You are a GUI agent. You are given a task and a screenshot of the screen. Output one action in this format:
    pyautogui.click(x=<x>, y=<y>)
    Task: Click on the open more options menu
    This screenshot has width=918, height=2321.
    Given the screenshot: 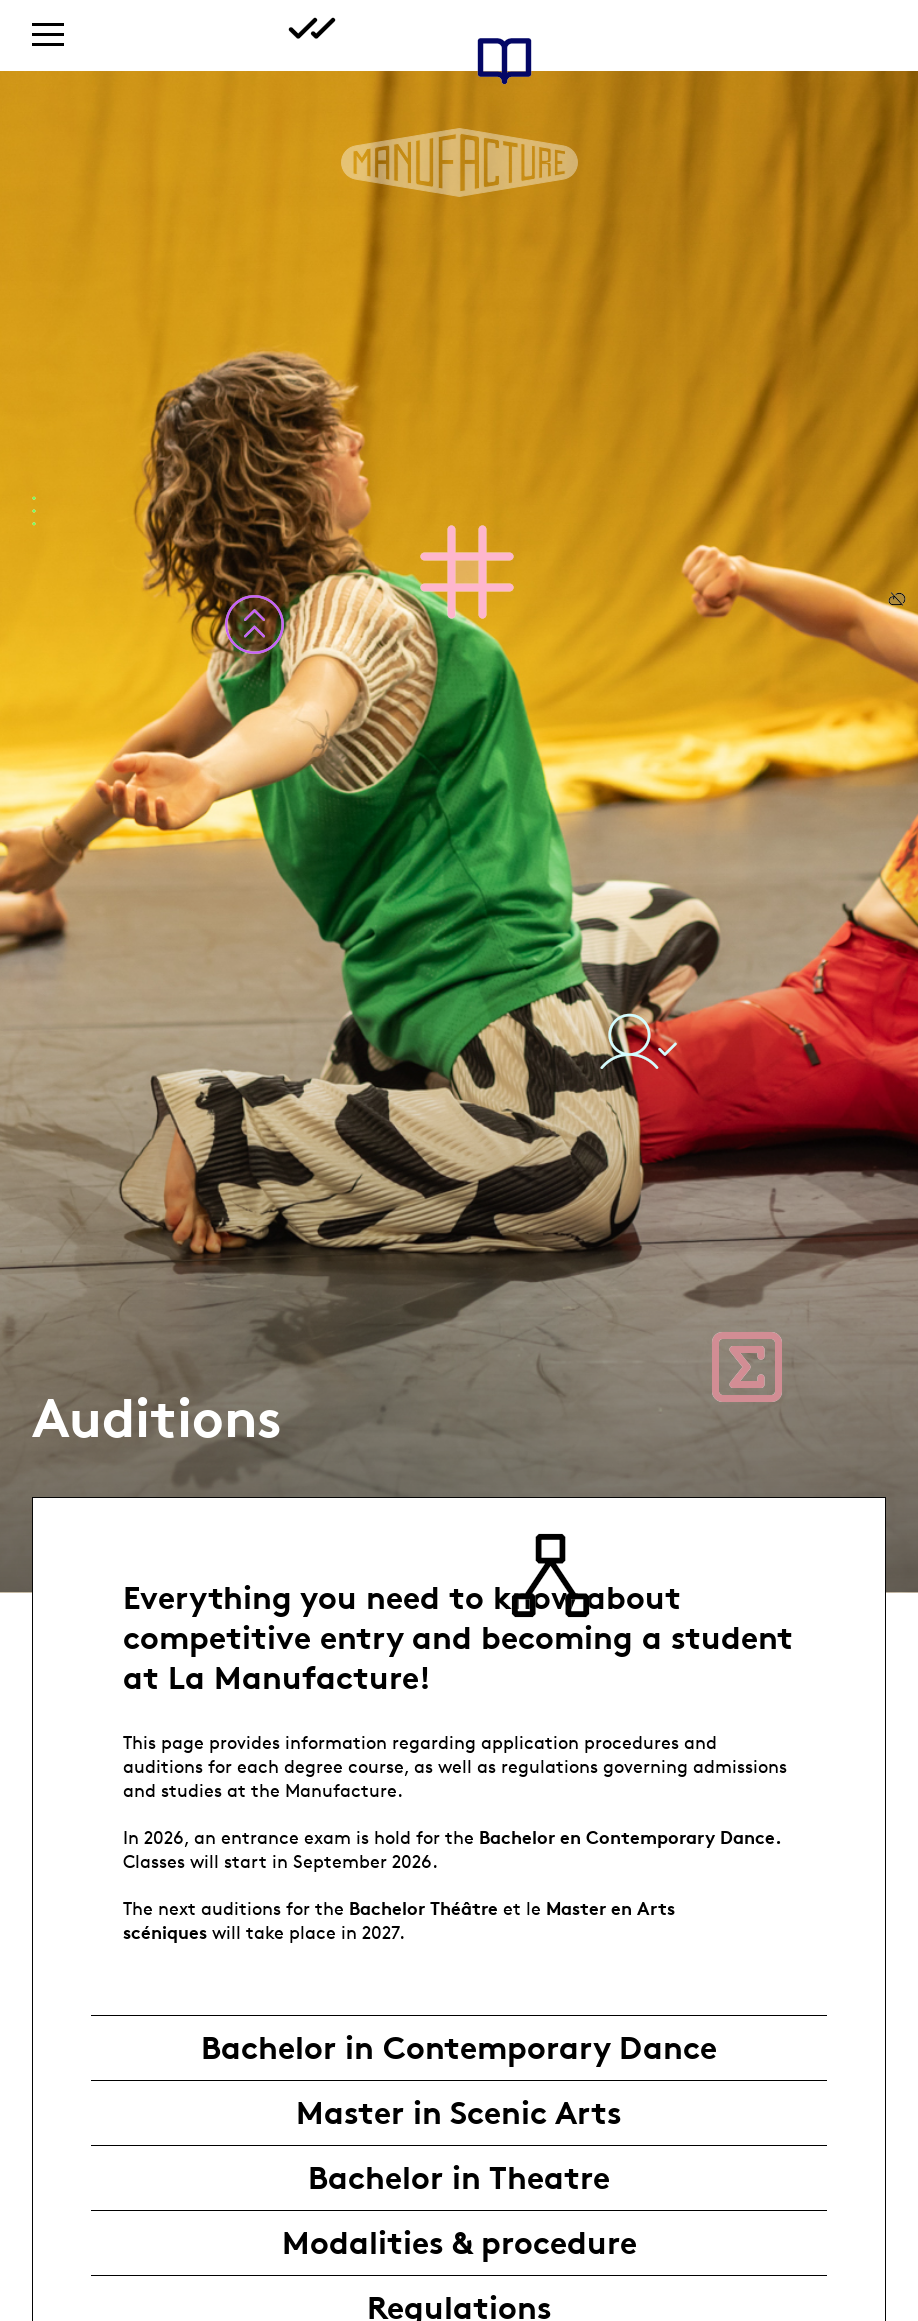 What is the action you would take?
    pyautogui.click(x=34, y=511)
    